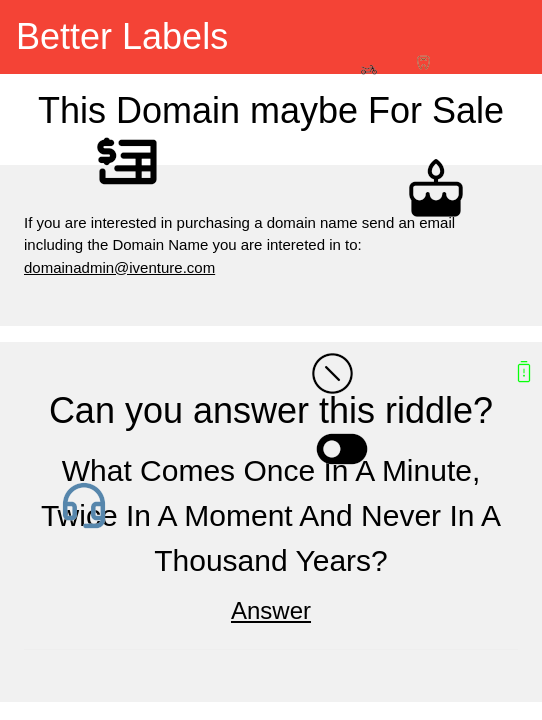  Describe the element at coordinates (128, 162) in the screenshot. I see `view invoice or billing details` at that location.